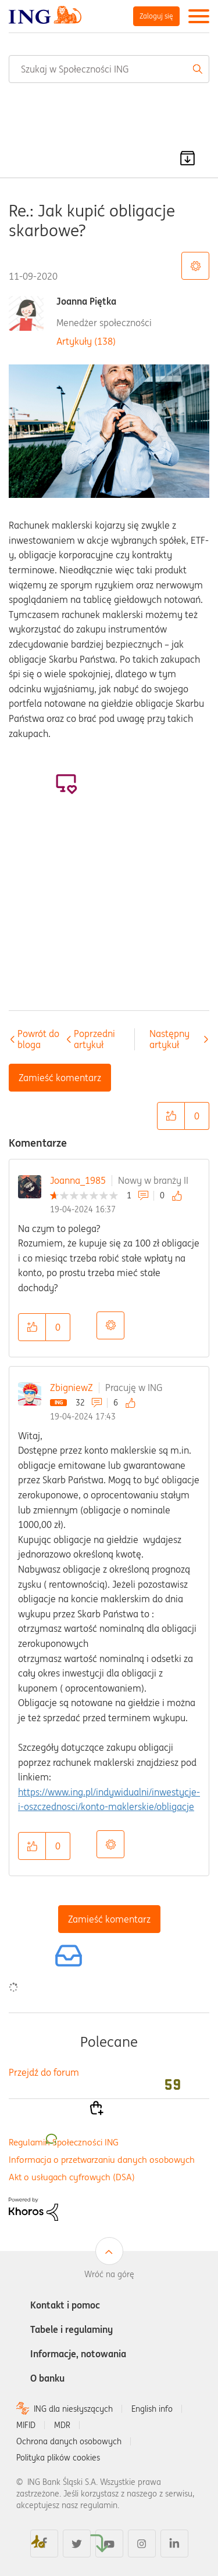 The height and width of the screenshot is (2576, 218). What do you see at coordinates (37, 2541) in the screenshot?
I see `flight booking confirmed` at bounding box center [37, 2541].